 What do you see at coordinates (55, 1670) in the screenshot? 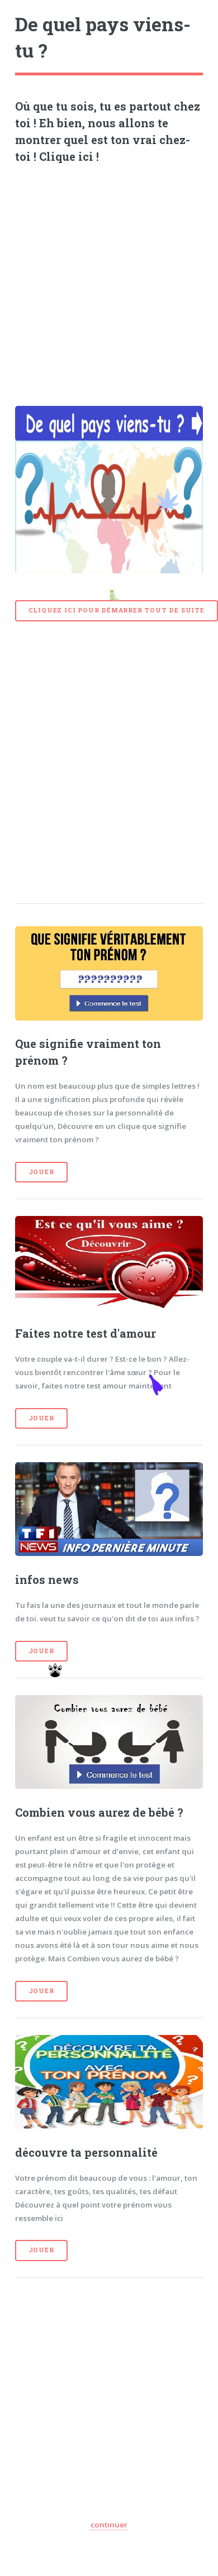
I see `access pet-related features or settings` at bounding box center [55, 1670].